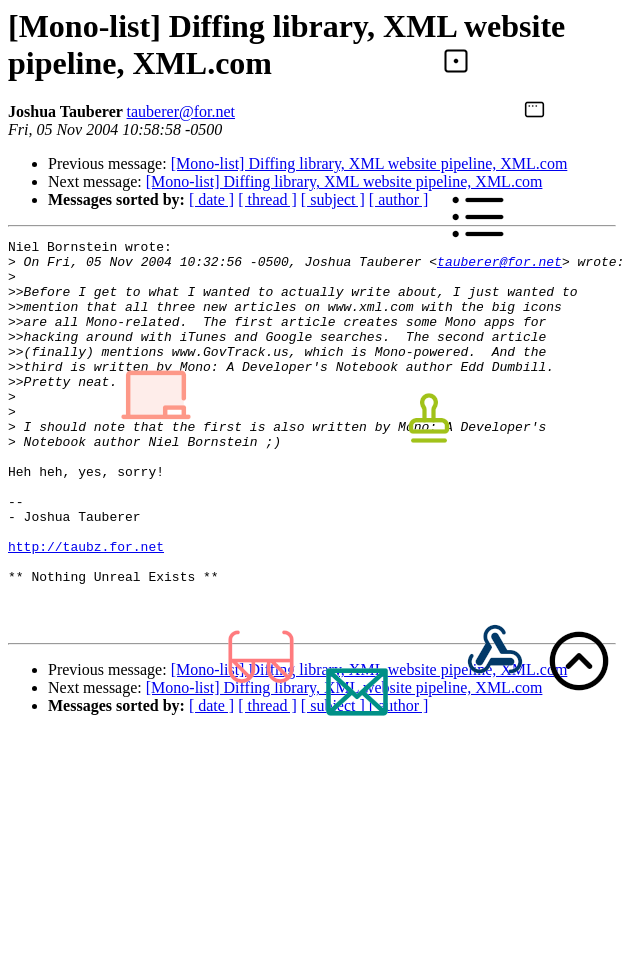 This screenshot has height=954, width=624. I want to click on view items in a bulleted list format, so click(478, 217).